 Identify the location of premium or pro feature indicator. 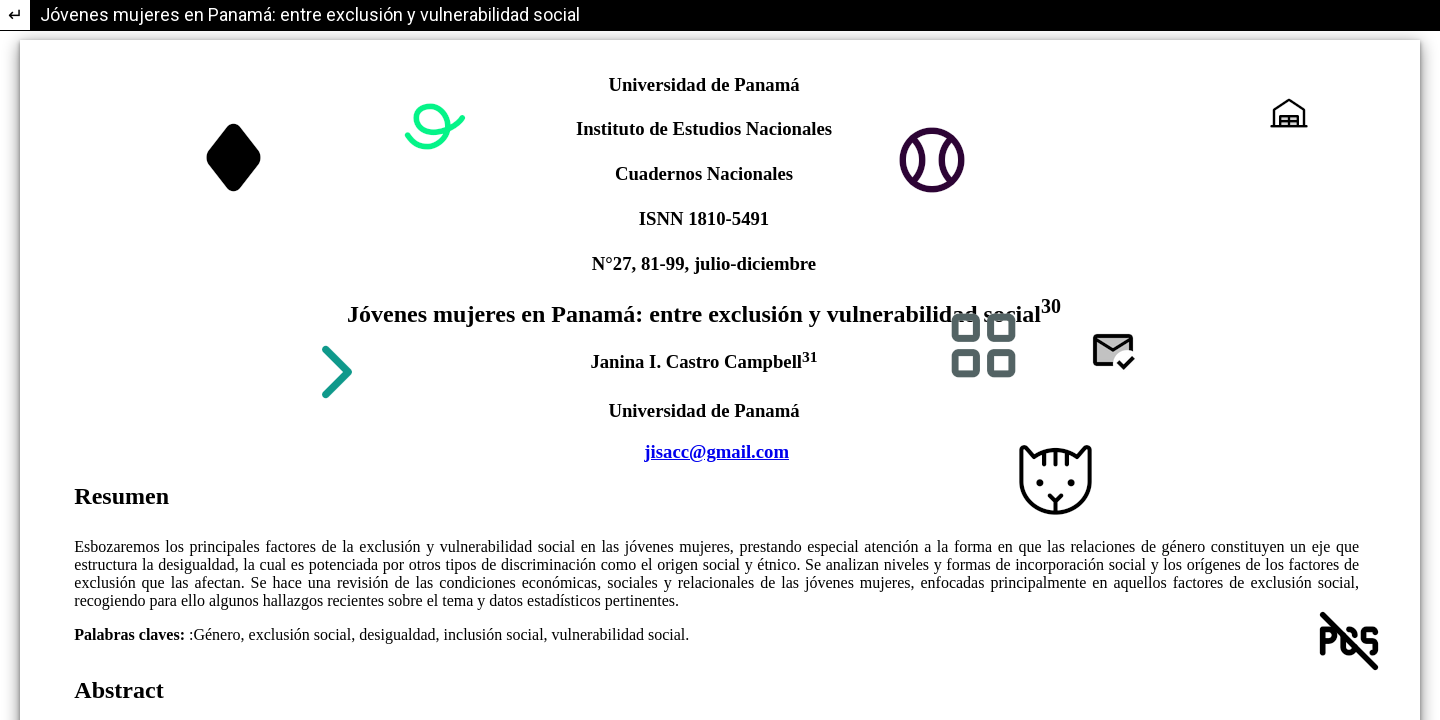
(233, 157).